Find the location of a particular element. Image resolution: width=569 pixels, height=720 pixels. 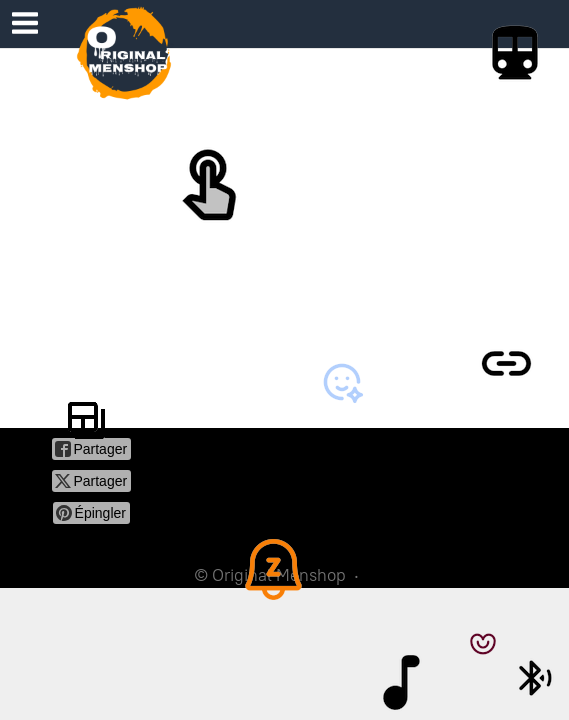

create a backup copy of table data is located at coordinates (86, 420).